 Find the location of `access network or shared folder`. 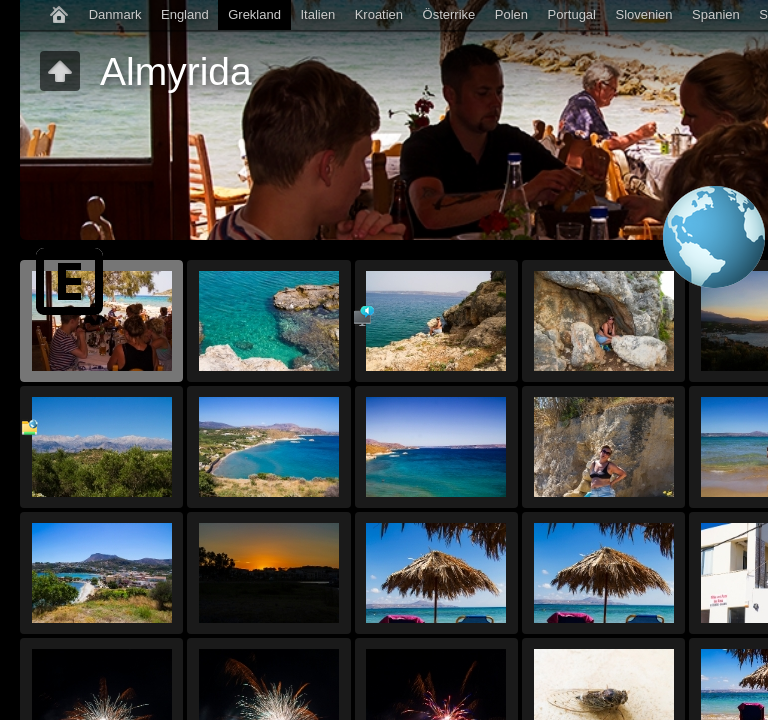

access network or shared folder is located at coordinates (29, 427).